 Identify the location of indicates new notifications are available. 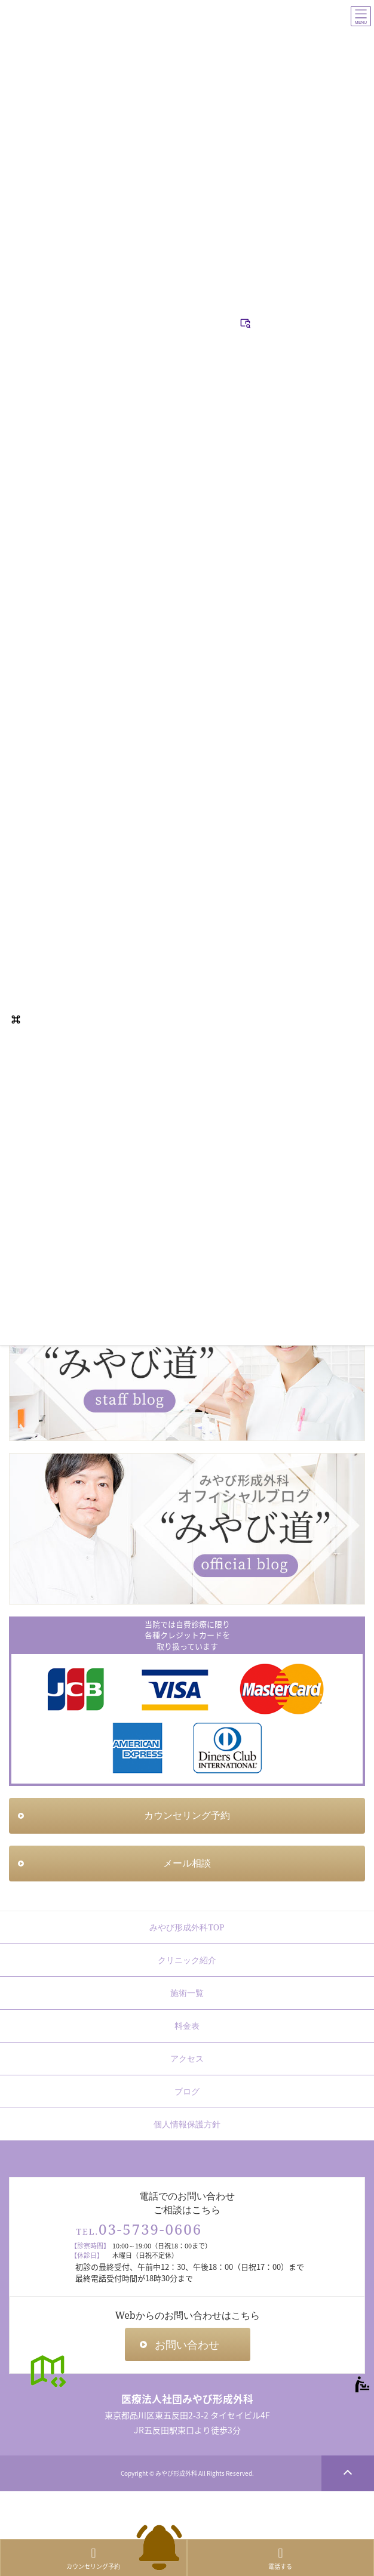
(159, 2547).